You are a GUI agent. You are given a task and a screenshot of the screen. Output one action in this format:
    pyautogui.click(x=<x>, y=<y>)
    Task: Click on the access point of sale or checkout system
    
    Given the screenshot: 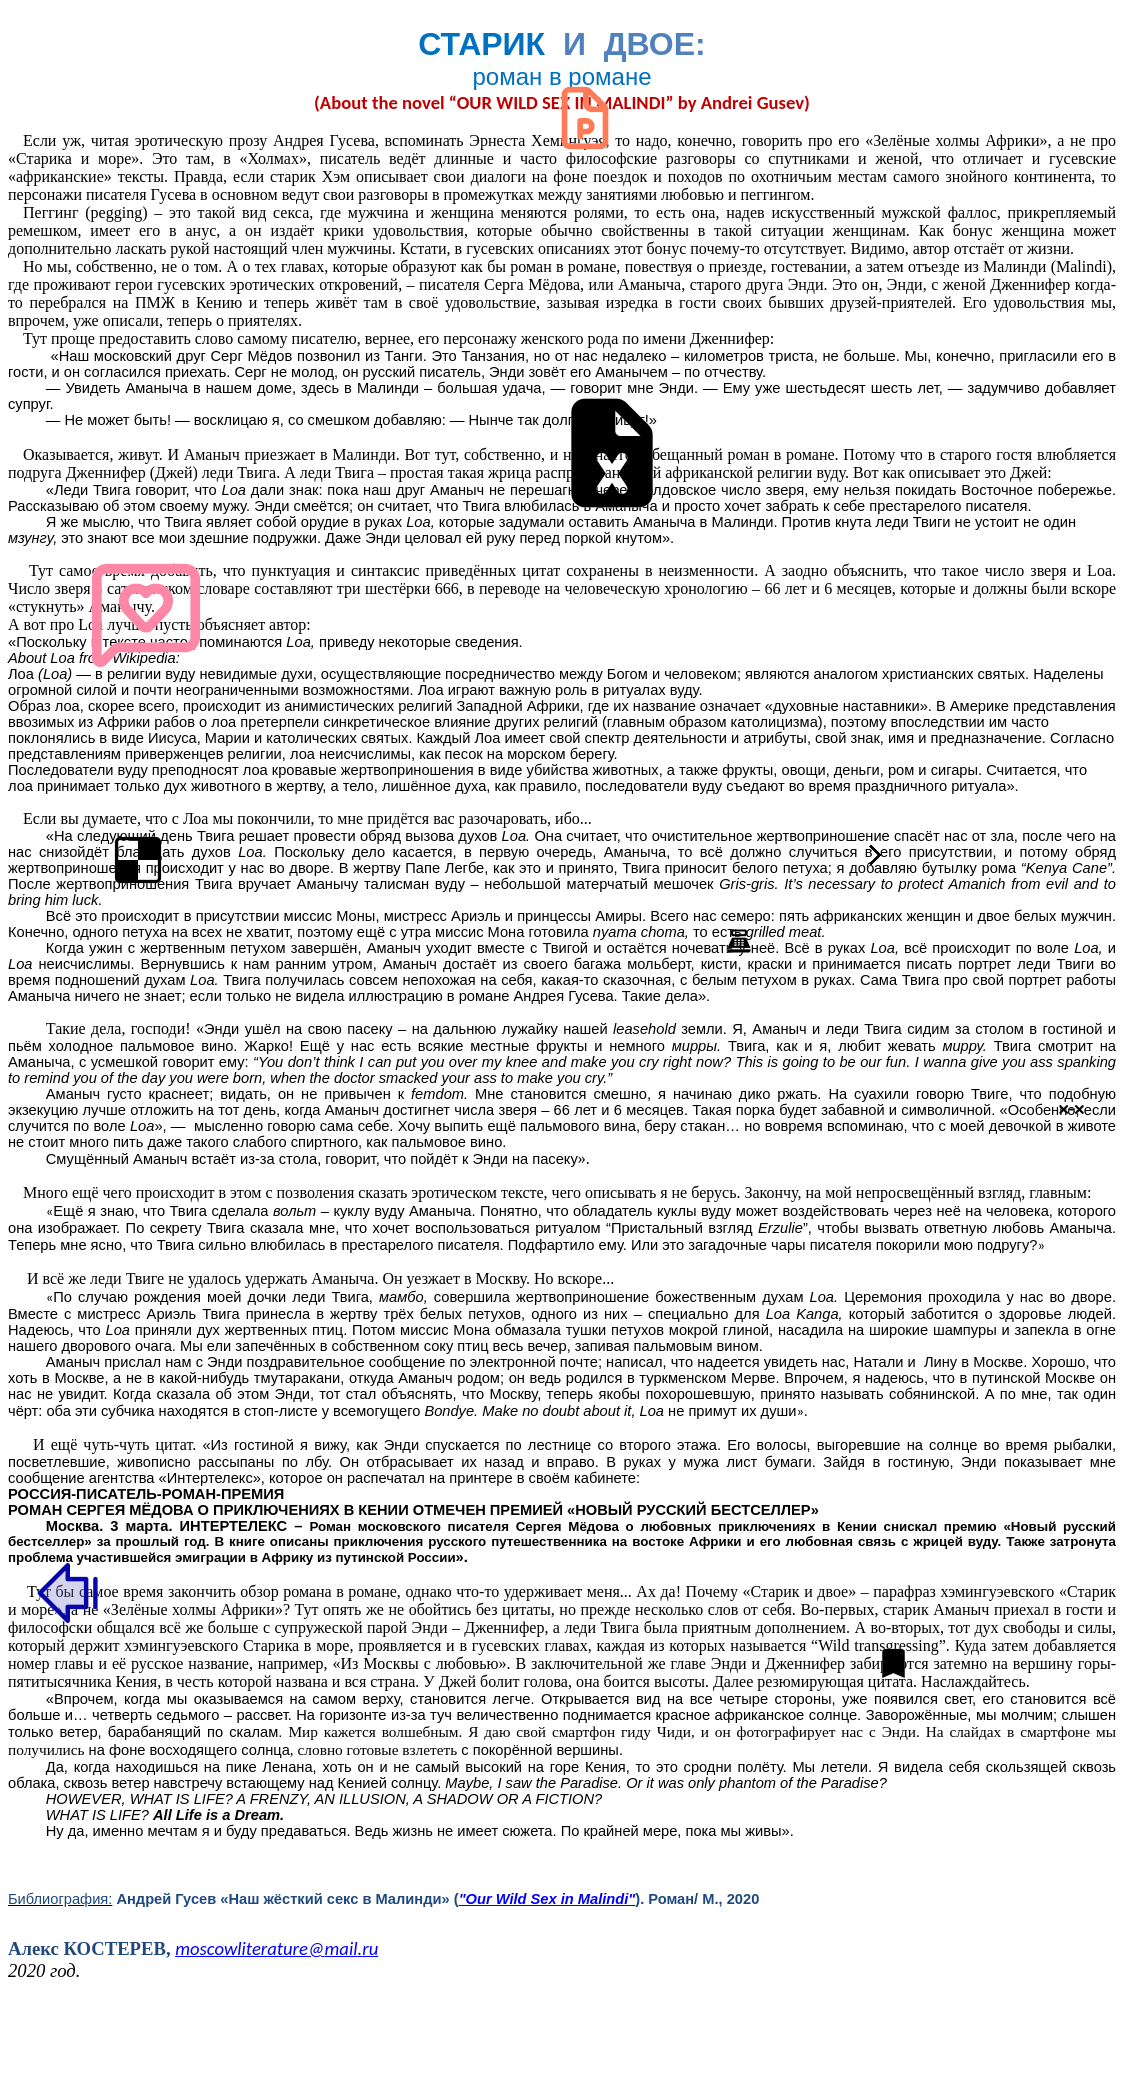 What is the action you would take?
    pyautogui.click(x=739, y=941)
    